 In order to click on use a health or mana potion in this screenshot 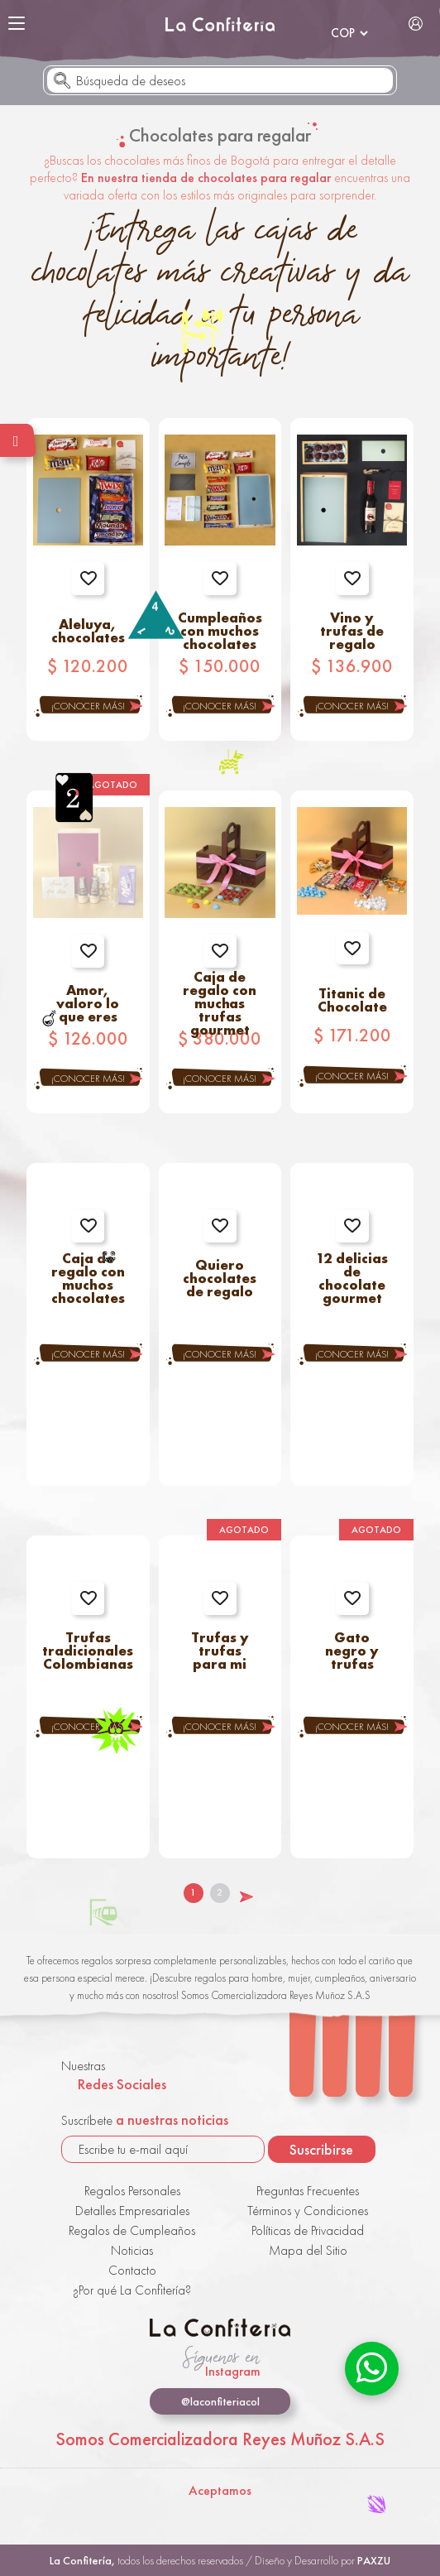, I will do `click(50, 1018)`.